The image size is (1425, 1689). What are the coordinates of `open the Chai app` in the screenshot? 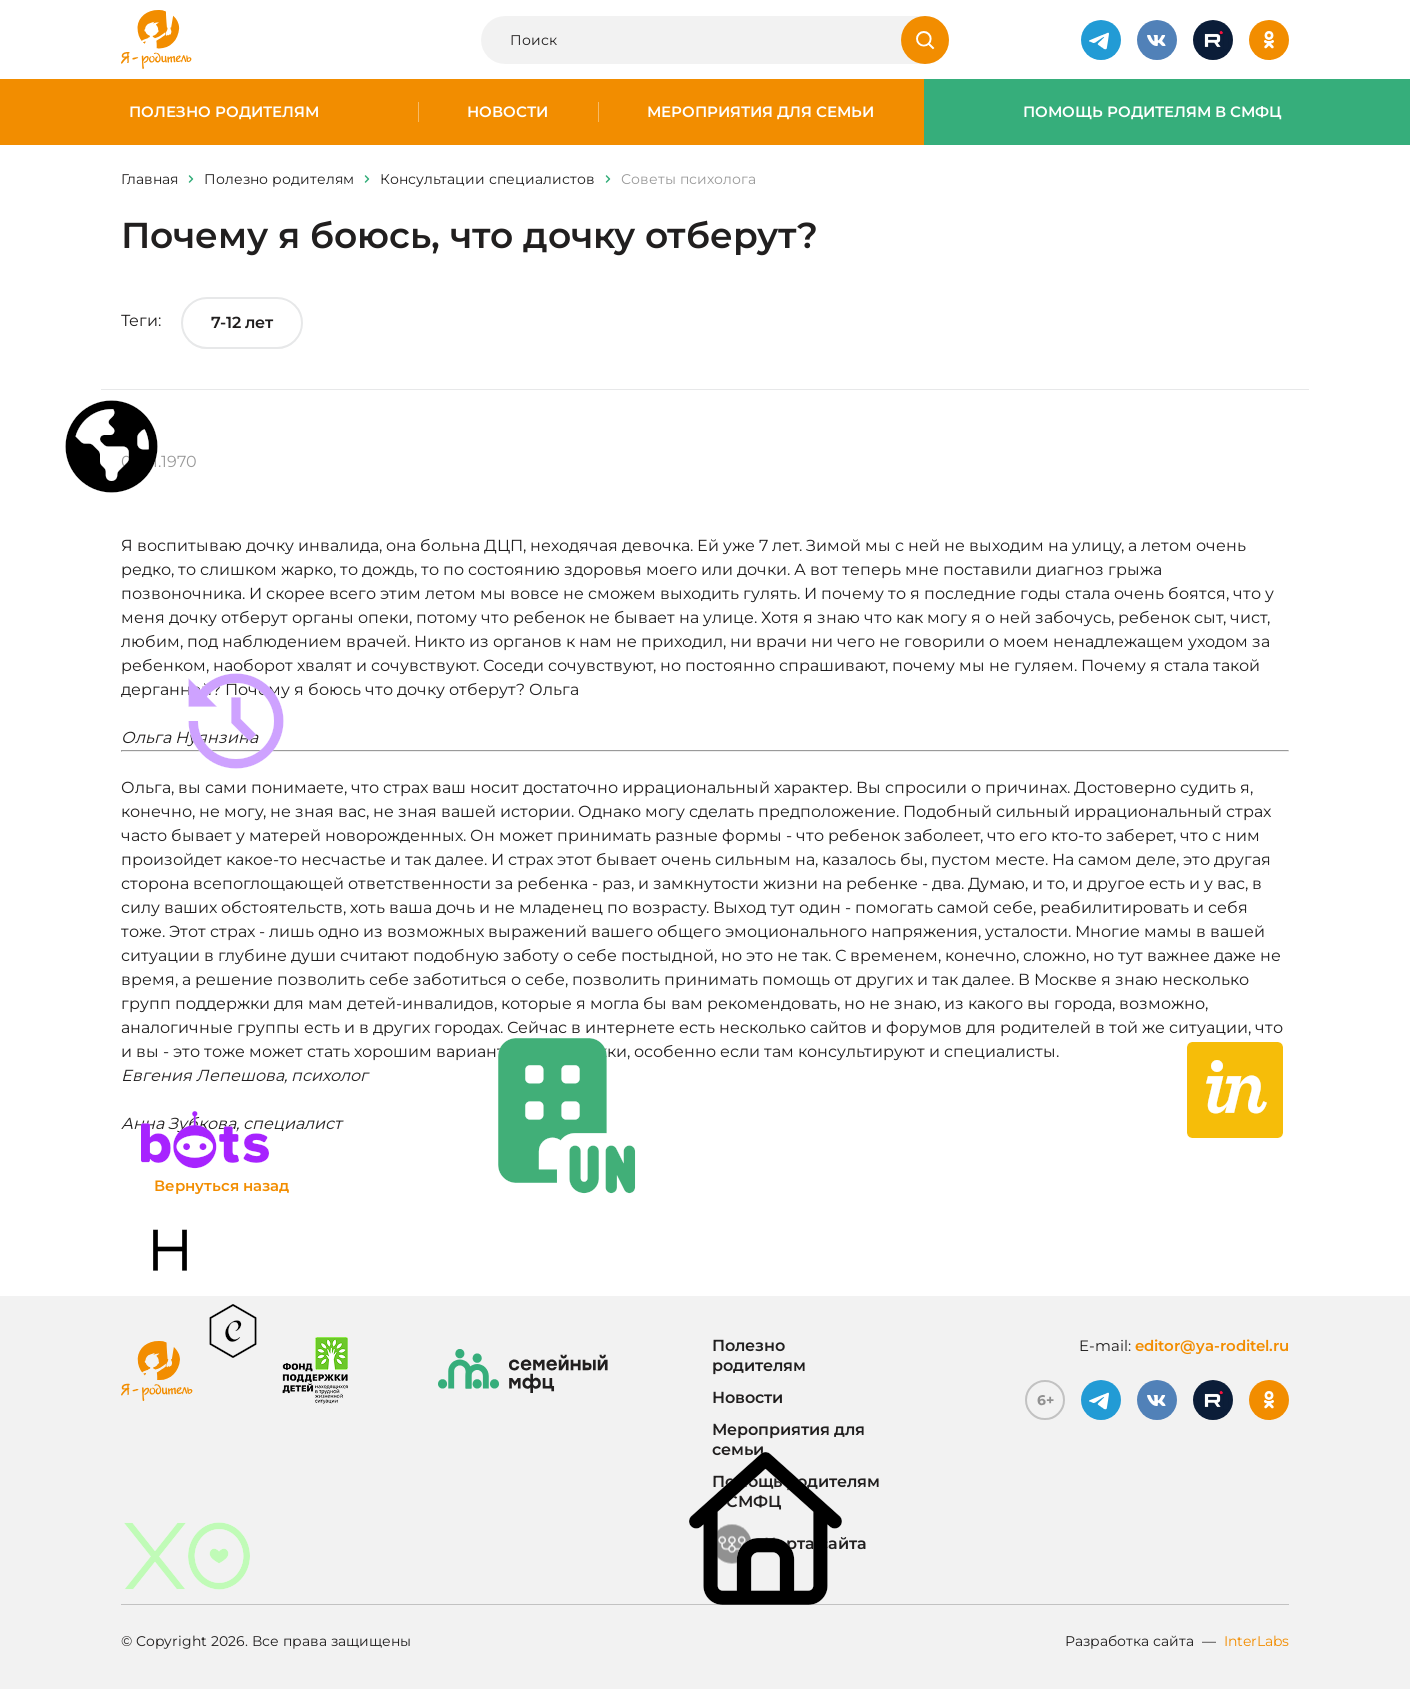 It's located at (233, 1331).